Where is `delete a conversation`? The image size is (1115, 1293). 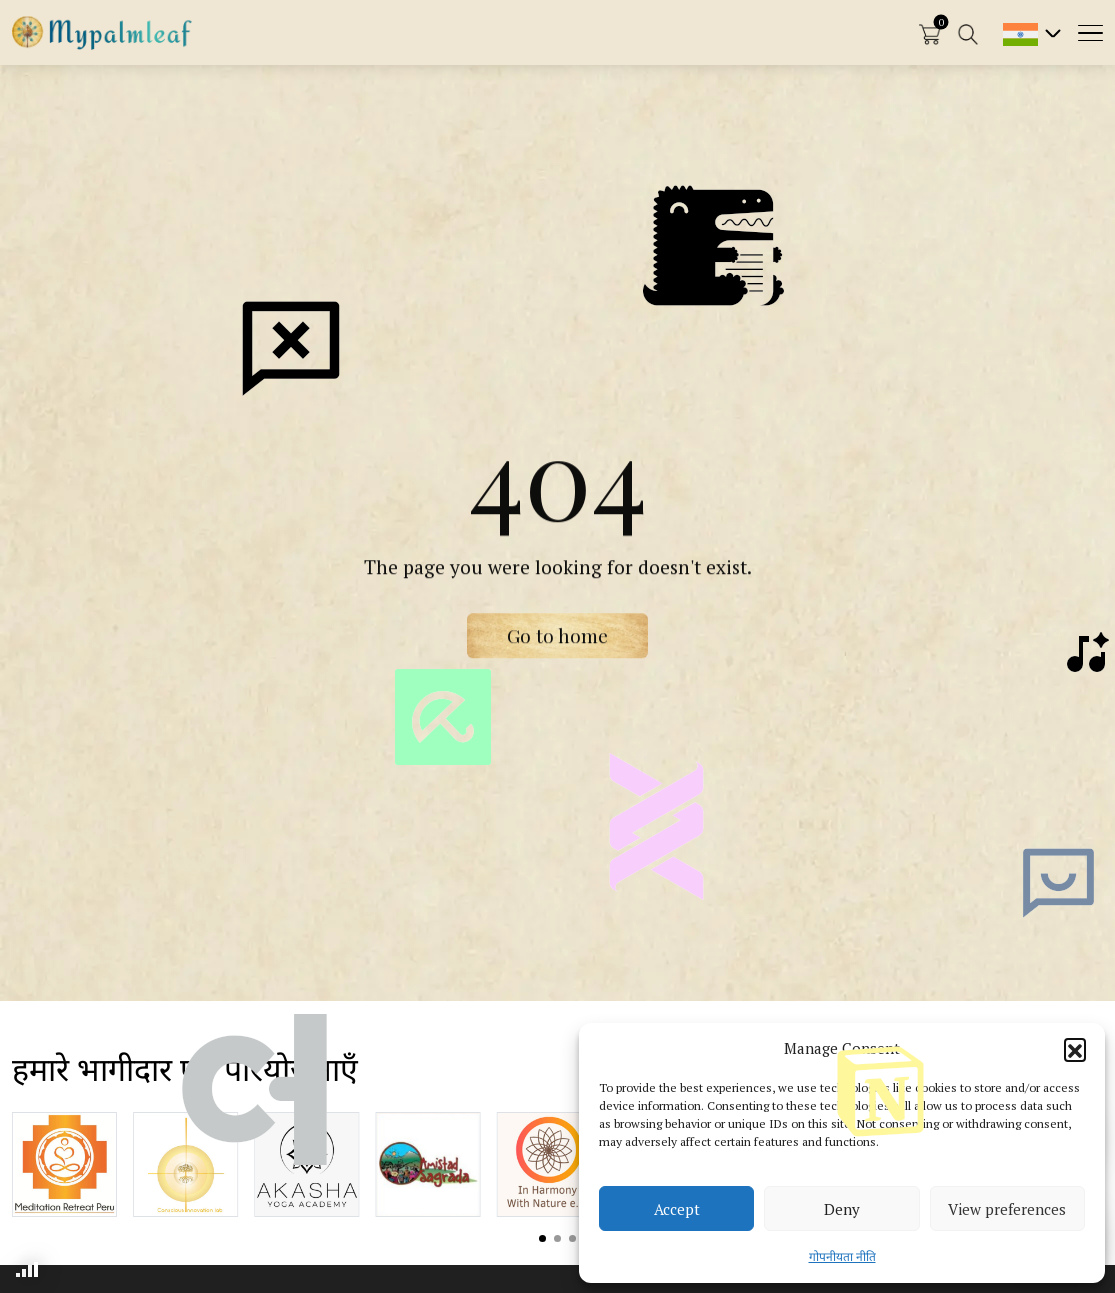
delete a conversation is located at coordinates (291, 345).